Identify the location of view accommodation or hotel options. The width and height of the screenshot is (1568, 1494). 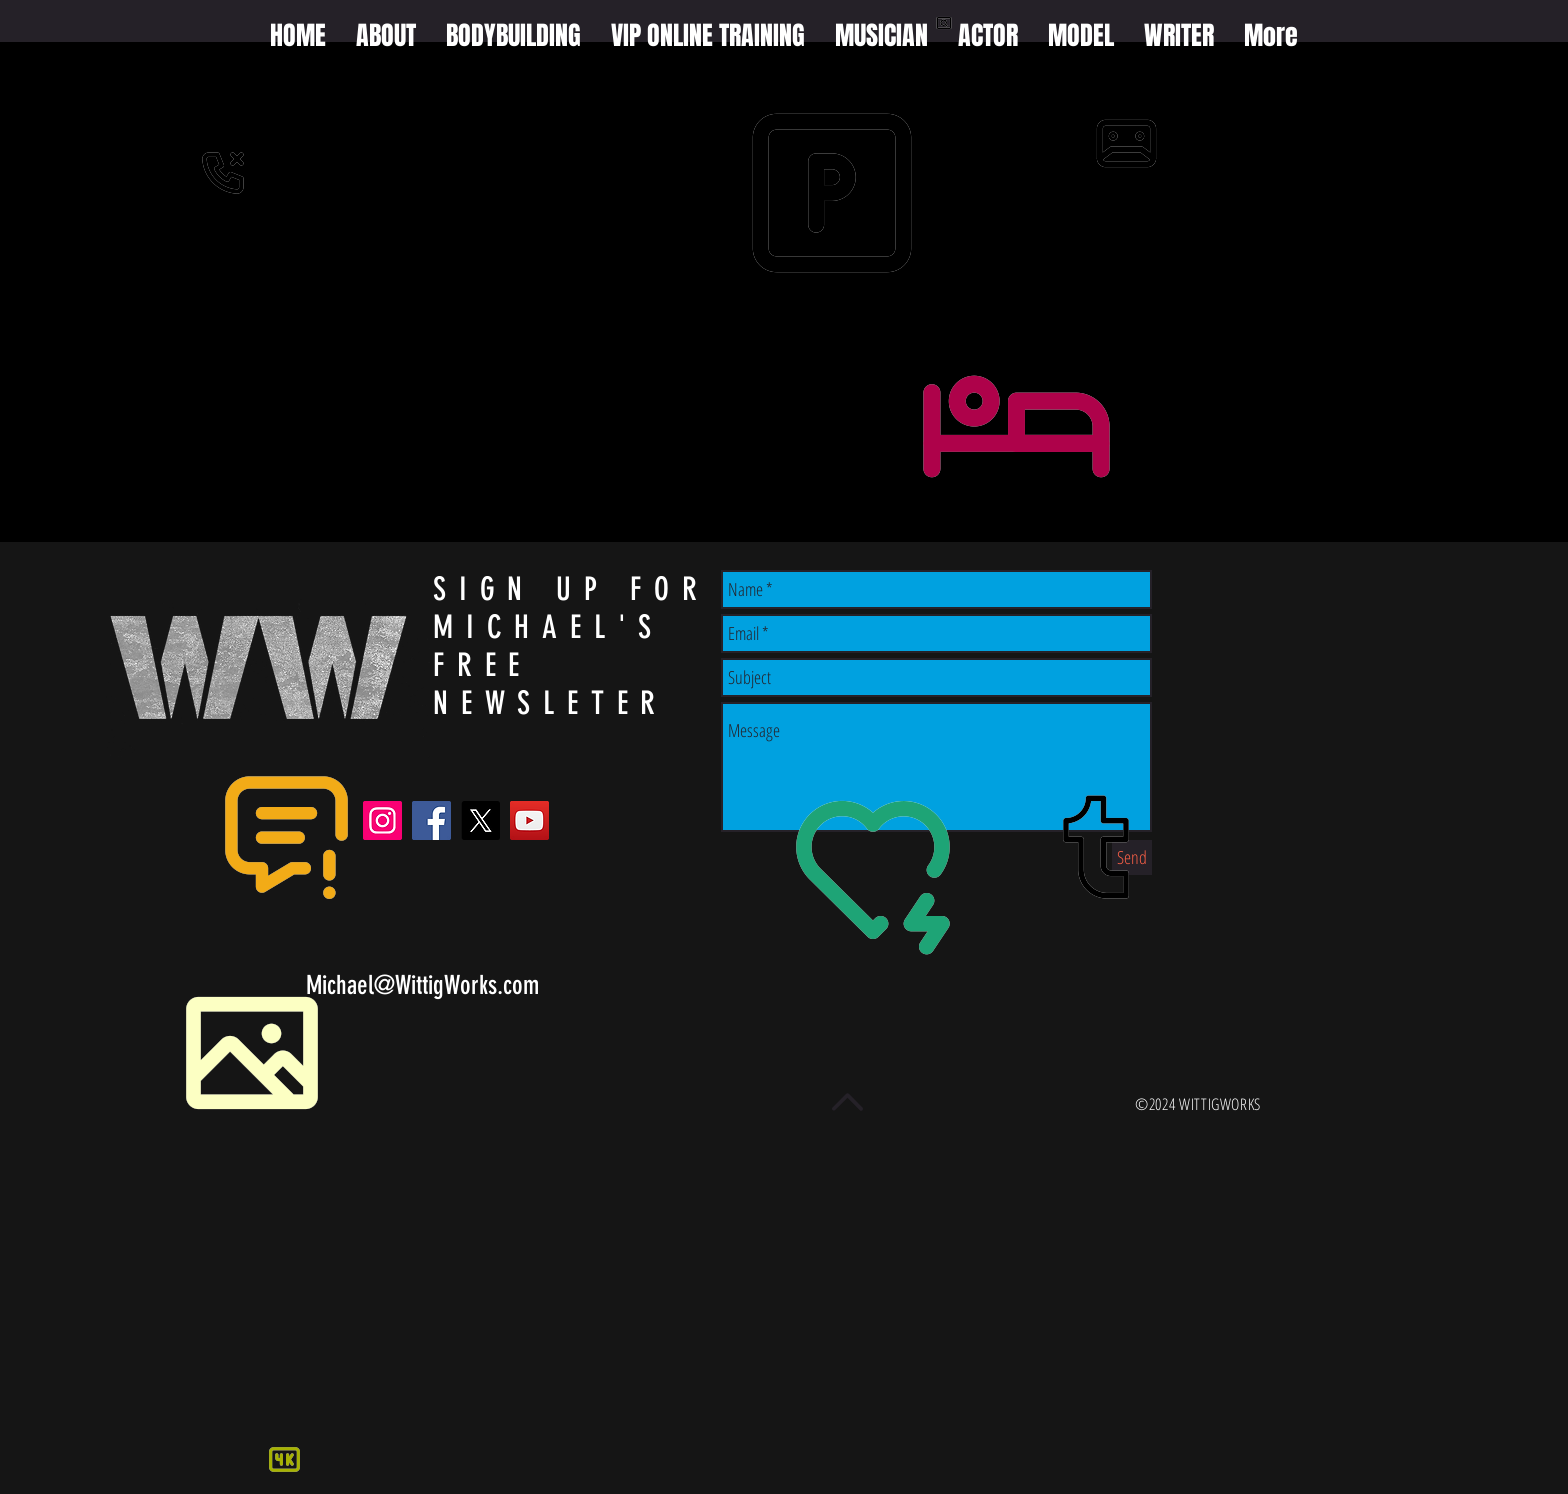
(1016, 426).